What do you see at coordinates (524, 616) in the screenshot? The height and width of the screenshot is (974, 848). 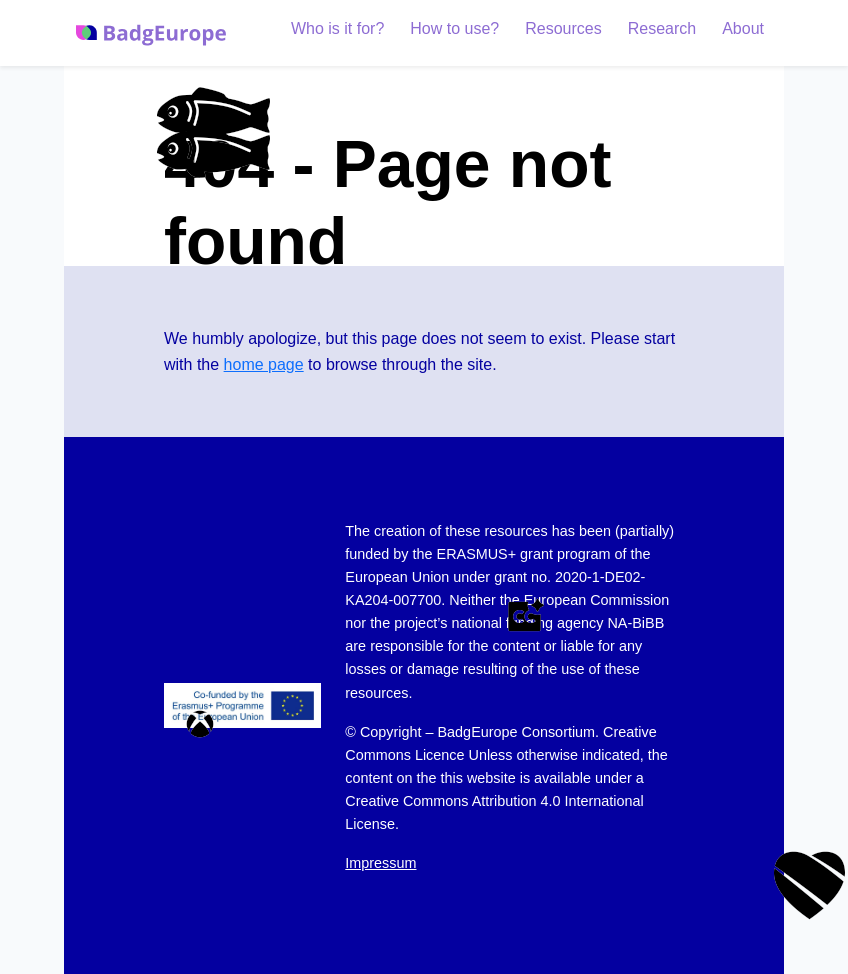 I see `enable AI-generated closed captions` at bounding box center [524, 616].